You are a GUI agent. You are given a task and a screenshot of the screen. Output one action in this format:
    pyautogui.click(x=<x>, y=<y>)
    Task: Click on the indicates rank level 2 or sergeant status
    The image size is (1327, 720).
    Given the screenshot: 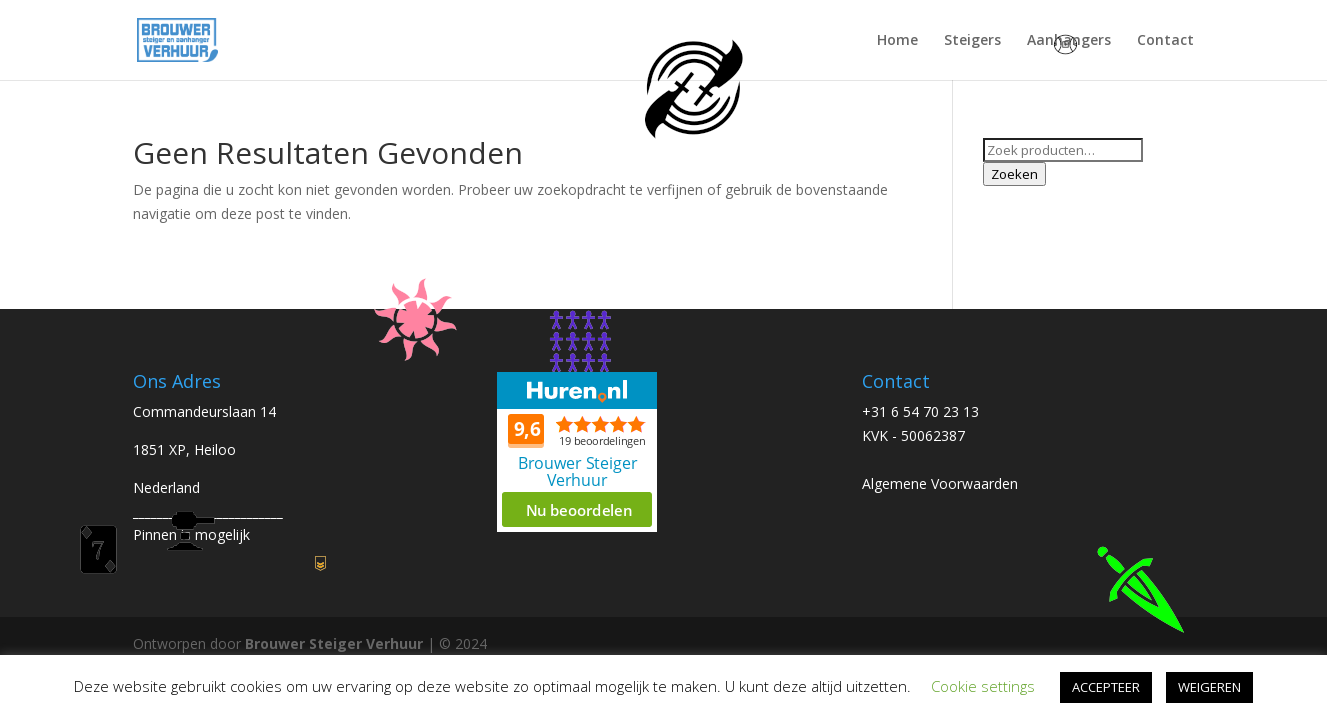 What is the action you would take?
    pyautogui.click(x=320, y=563)
    